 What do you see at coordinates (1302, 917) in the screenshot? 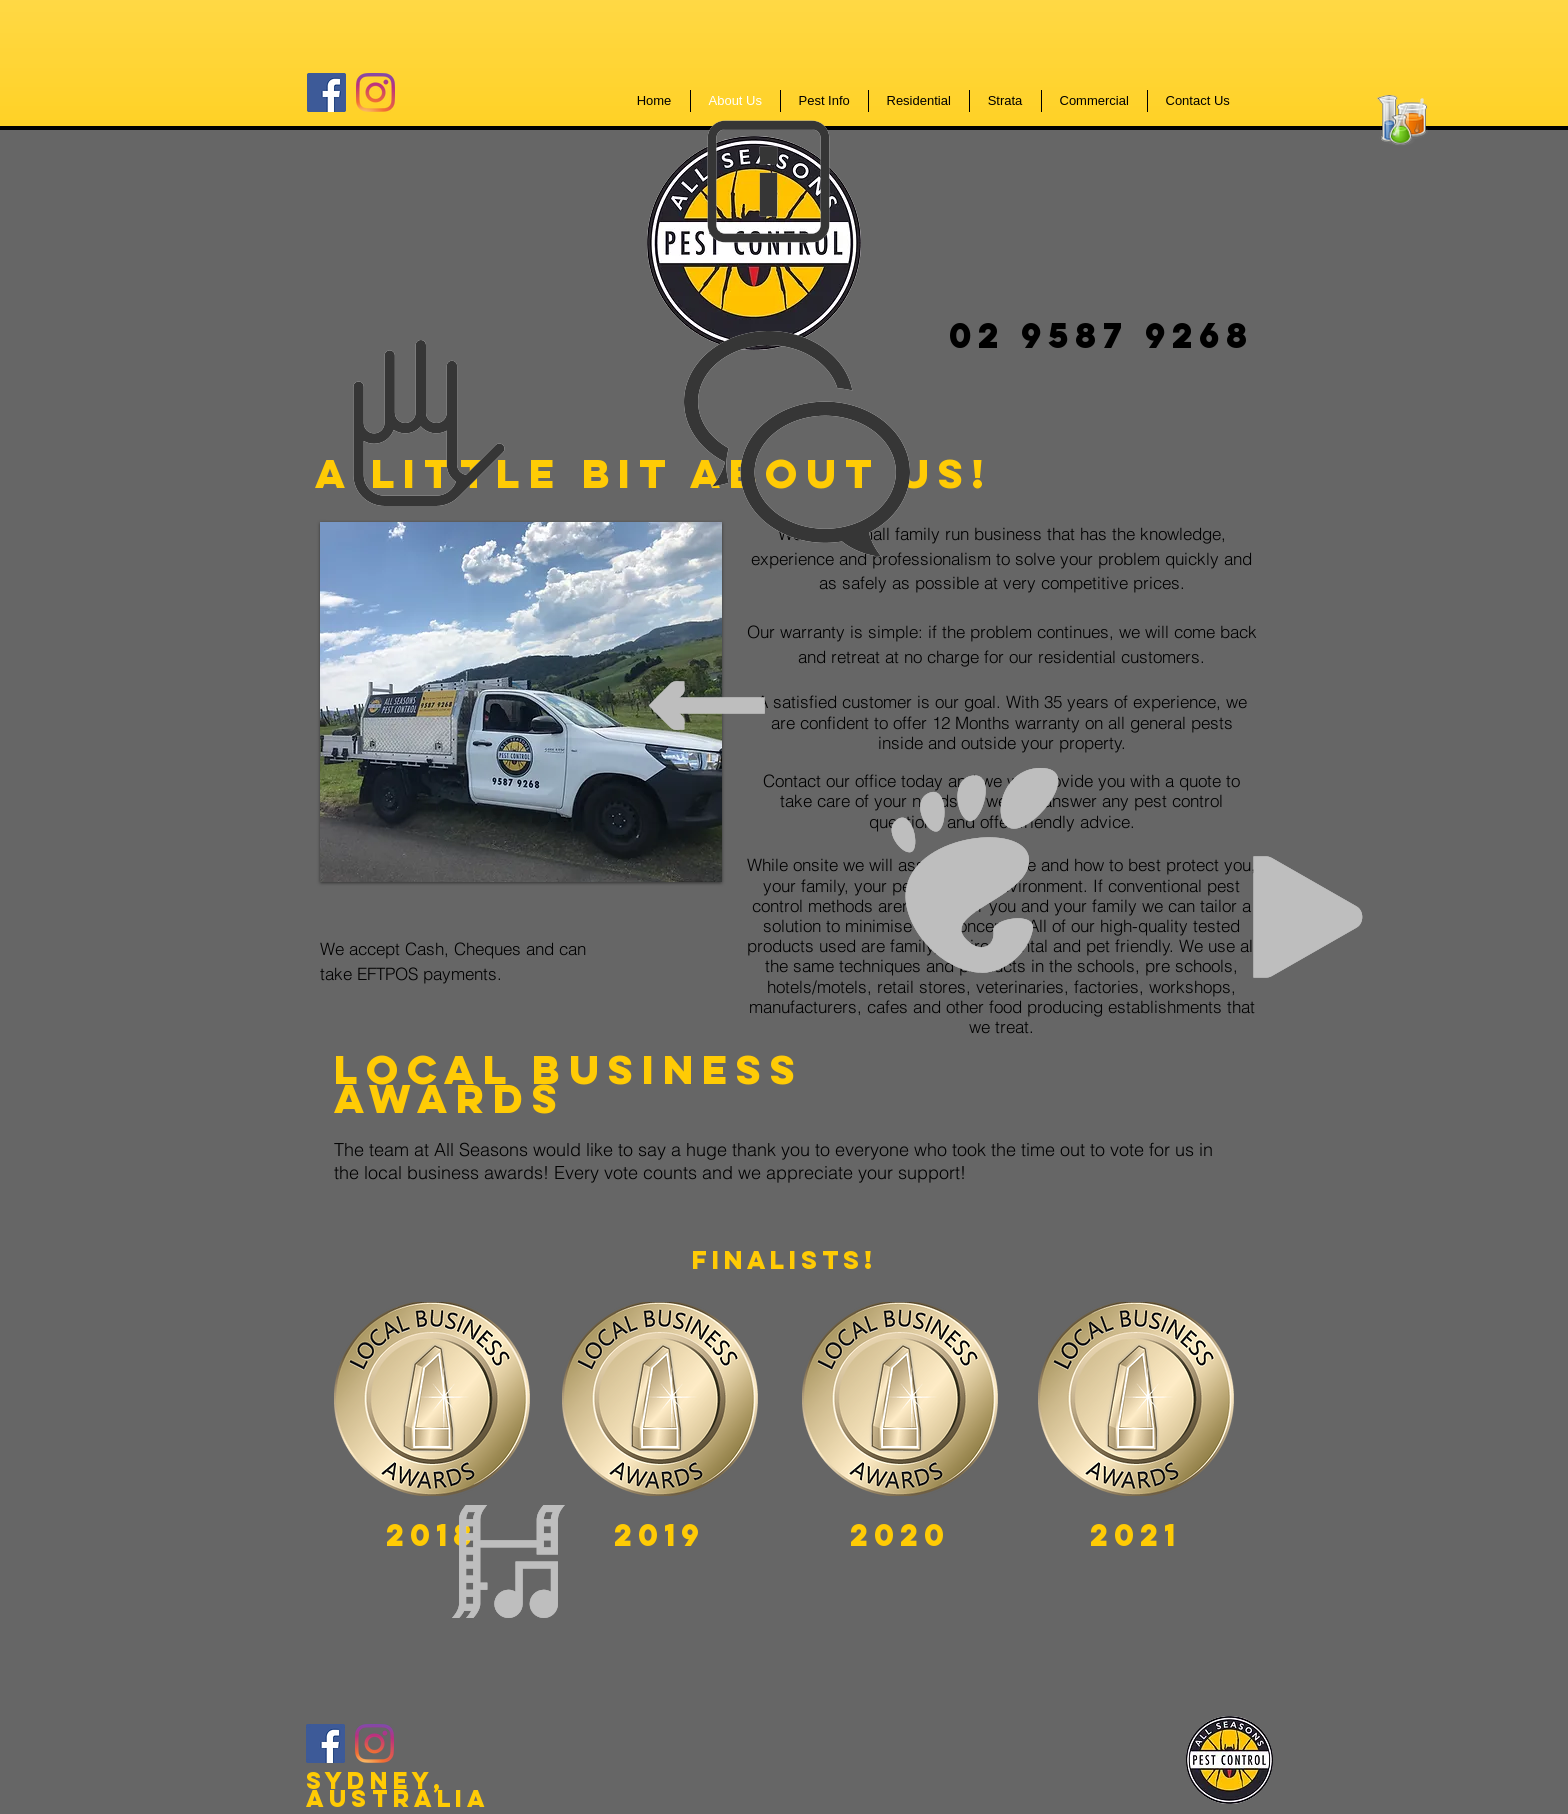
I see `start media playback` at bounding box center [1302, 917].